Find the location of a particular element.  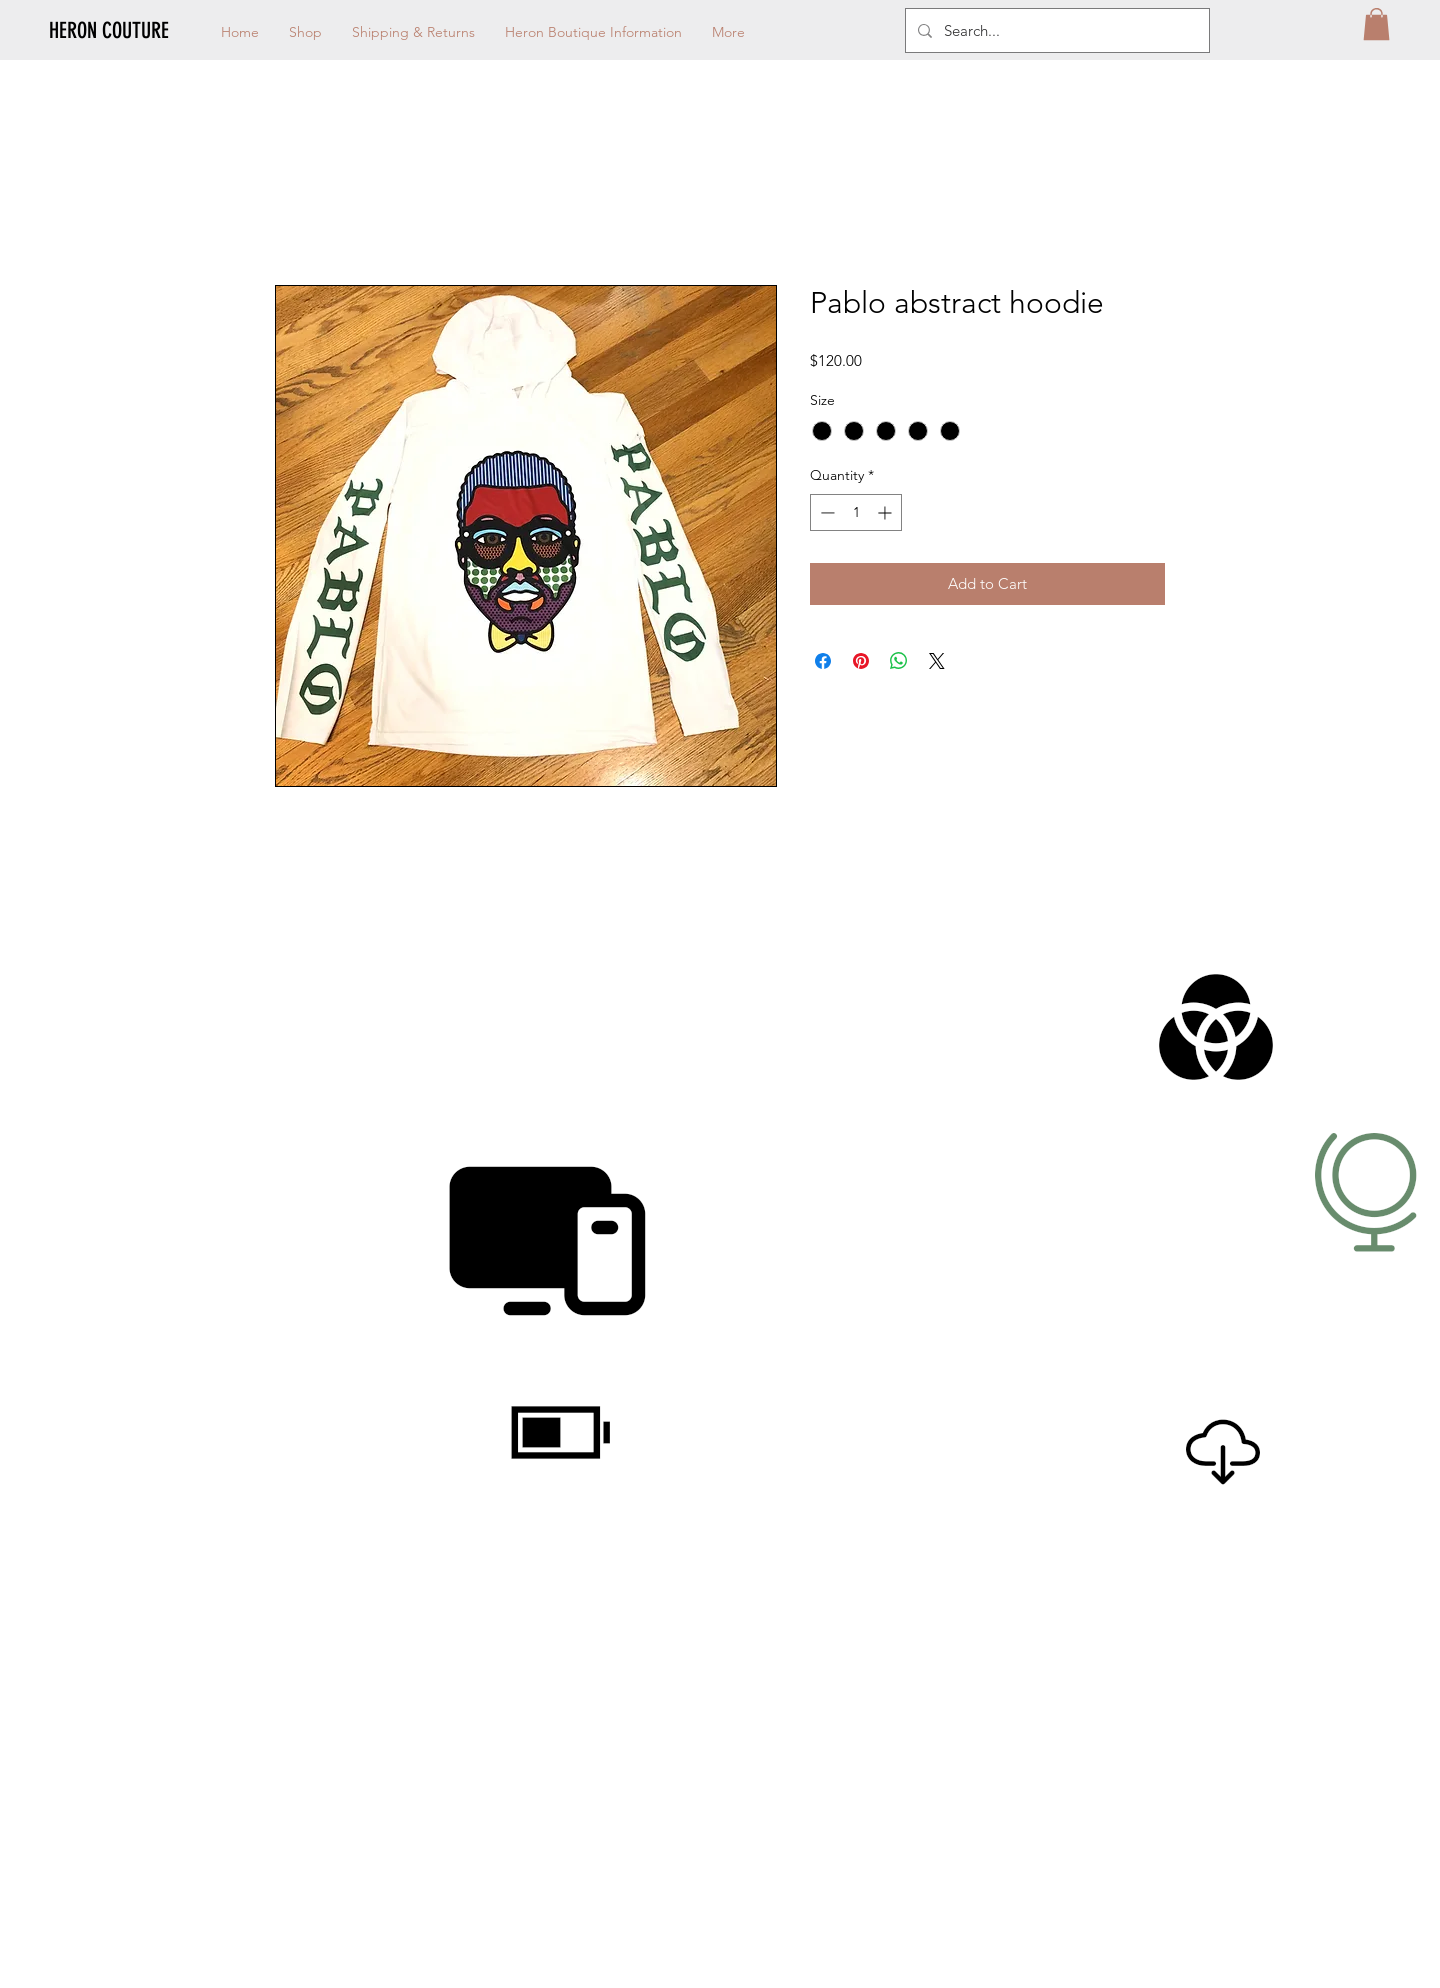

manage connected devices is located at coordinates (544, 1241).